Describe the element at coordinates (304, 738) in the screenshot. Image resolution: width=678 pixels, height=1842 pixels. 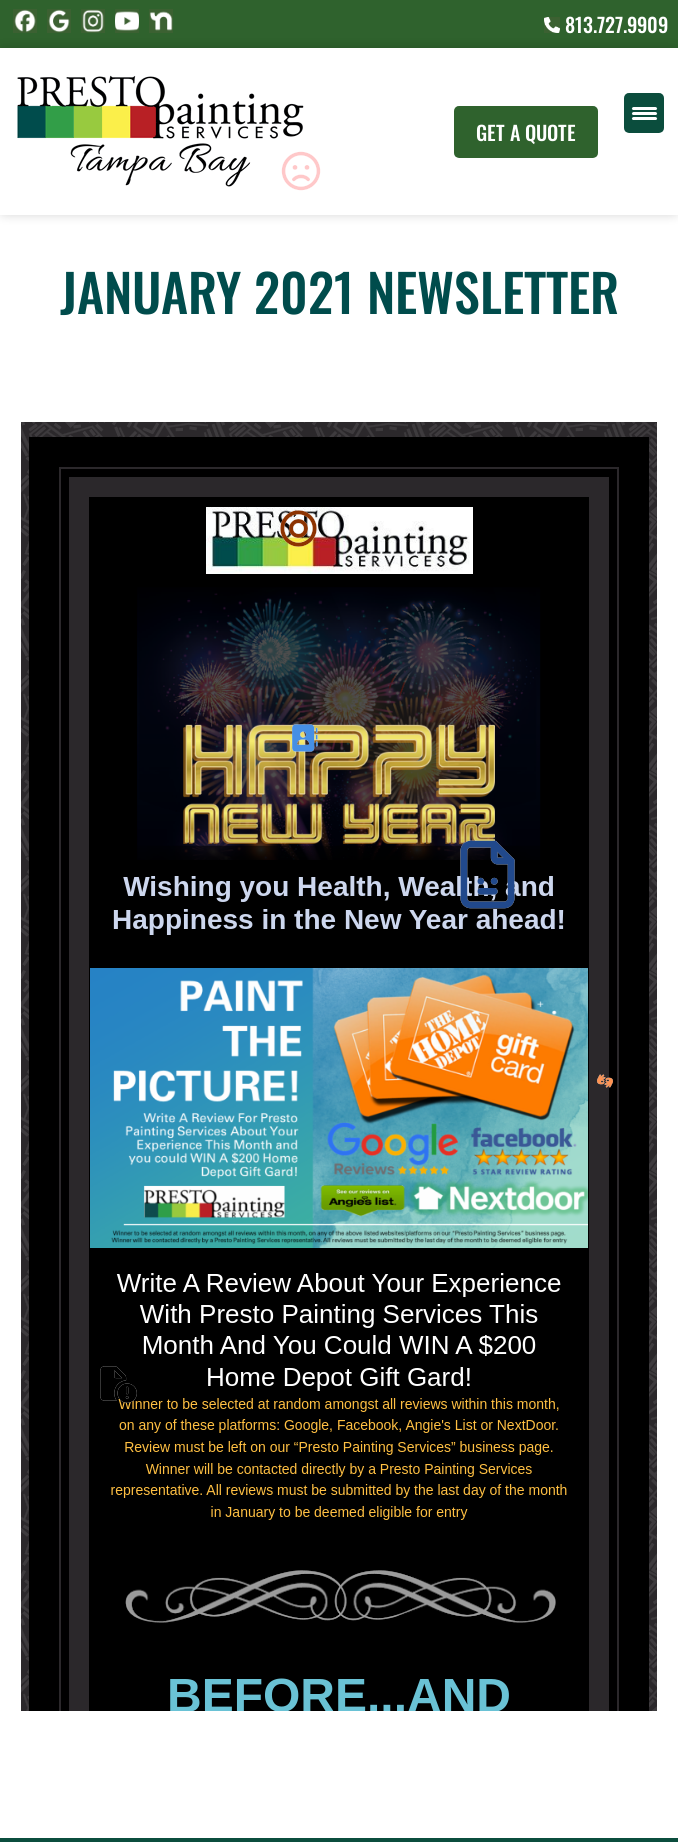
I see `open your contacts list` at that location.